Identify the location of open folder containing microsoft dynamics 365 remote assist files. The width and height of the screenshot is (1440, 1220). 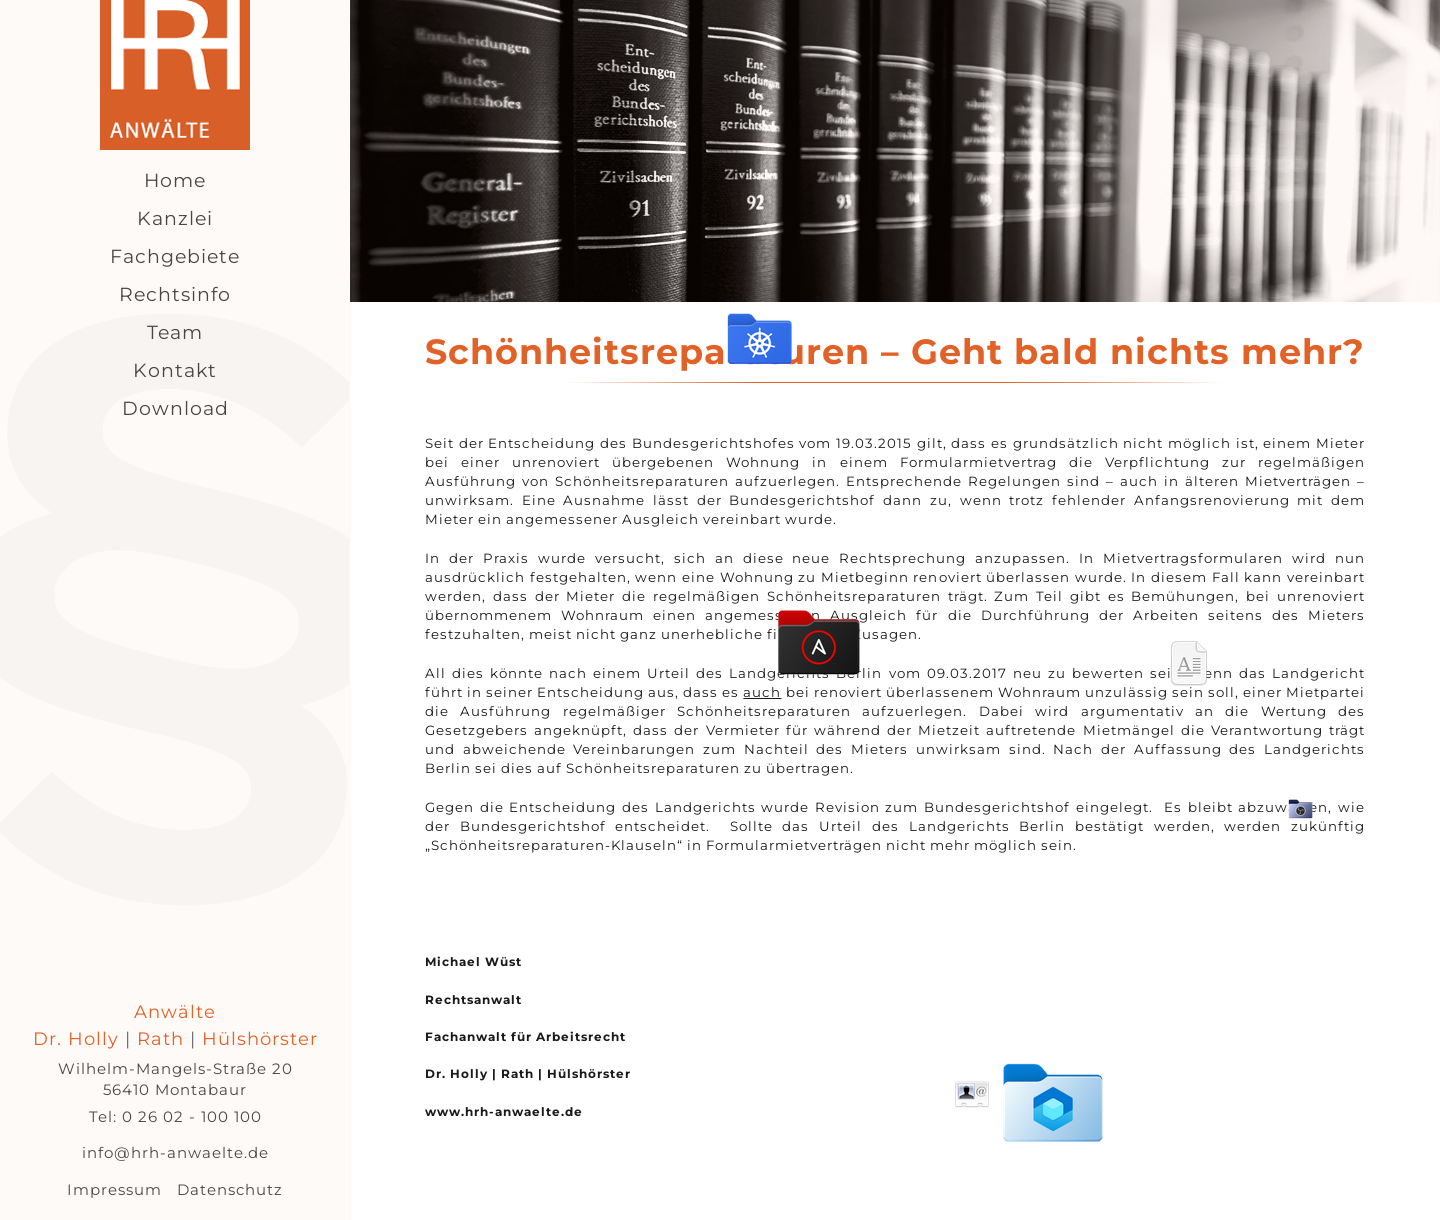
(1052, 1105).